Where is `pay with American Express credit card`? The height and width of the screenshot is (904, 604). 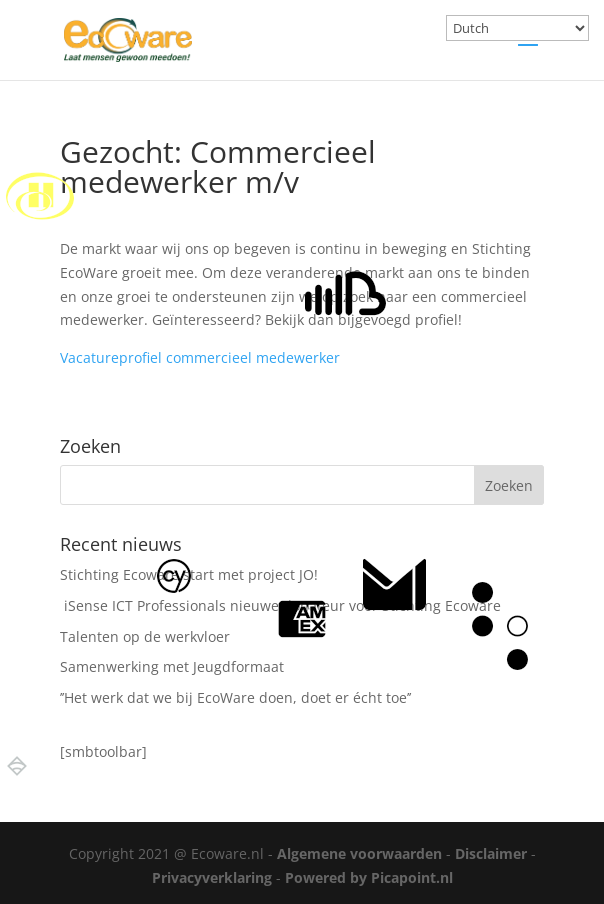 pay with American Express credit card is located at coordinates (302, 619).